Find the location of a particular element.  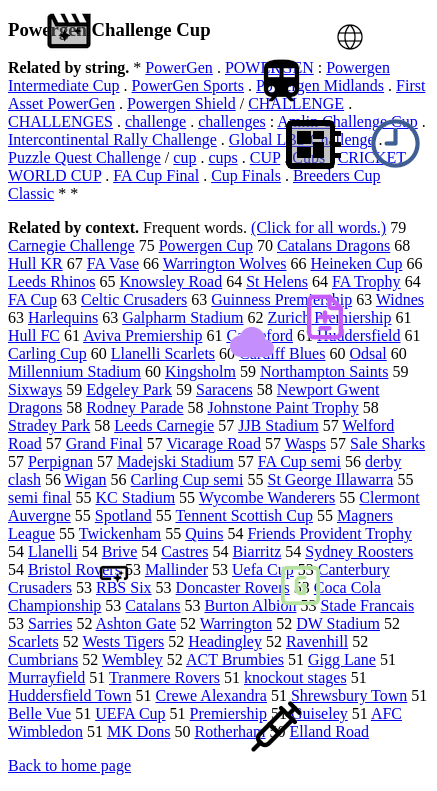

access Google services or integration is located at coordinates (300, 585).